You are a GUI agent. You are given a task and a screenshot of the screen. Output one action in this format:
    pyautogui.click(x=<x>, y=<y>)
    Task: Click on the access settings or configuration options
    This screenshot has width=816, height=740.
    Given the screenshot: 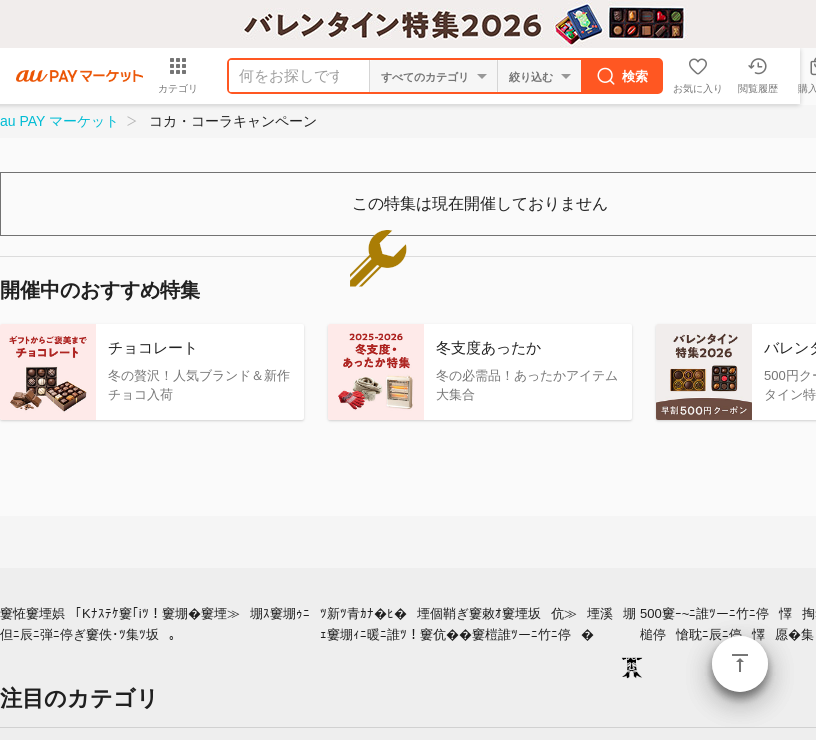 What is the action you would take?
    pyautogui.click(x=378, y=258)
    